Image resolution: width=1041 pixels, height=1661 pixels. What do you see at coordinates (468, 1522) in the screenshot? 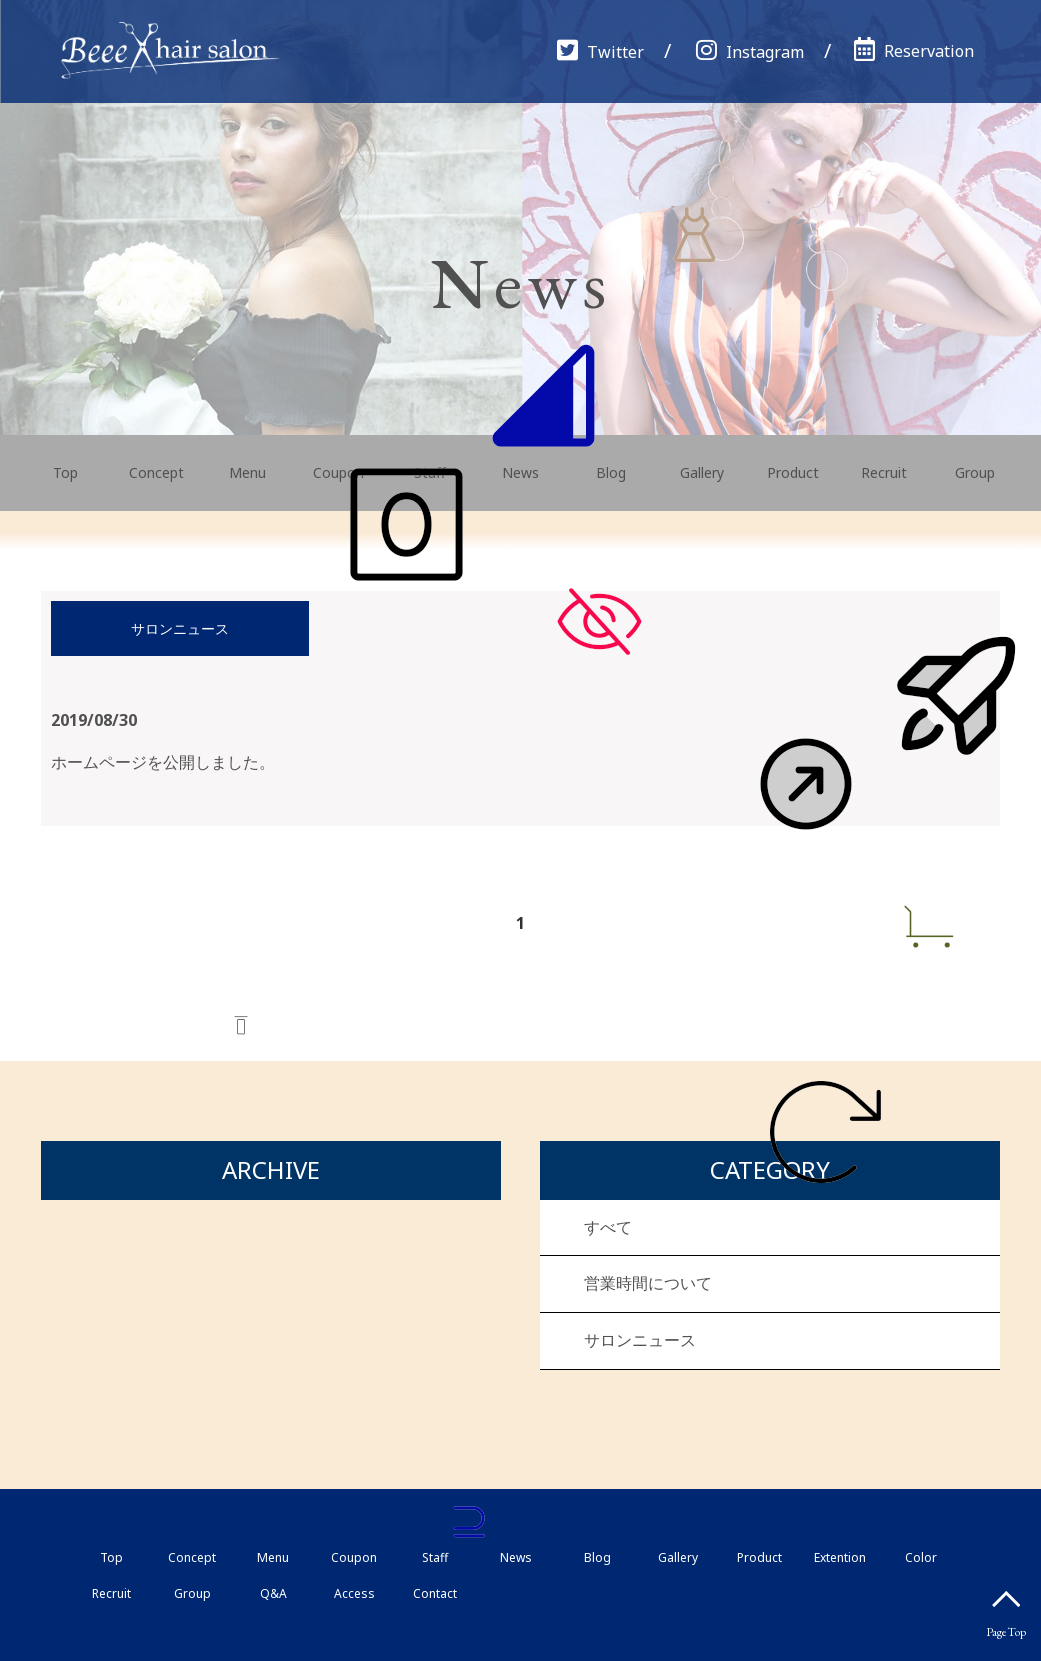
I see `indicates a superset relationship in mathematical notation` at bounding box center [468, 1522].